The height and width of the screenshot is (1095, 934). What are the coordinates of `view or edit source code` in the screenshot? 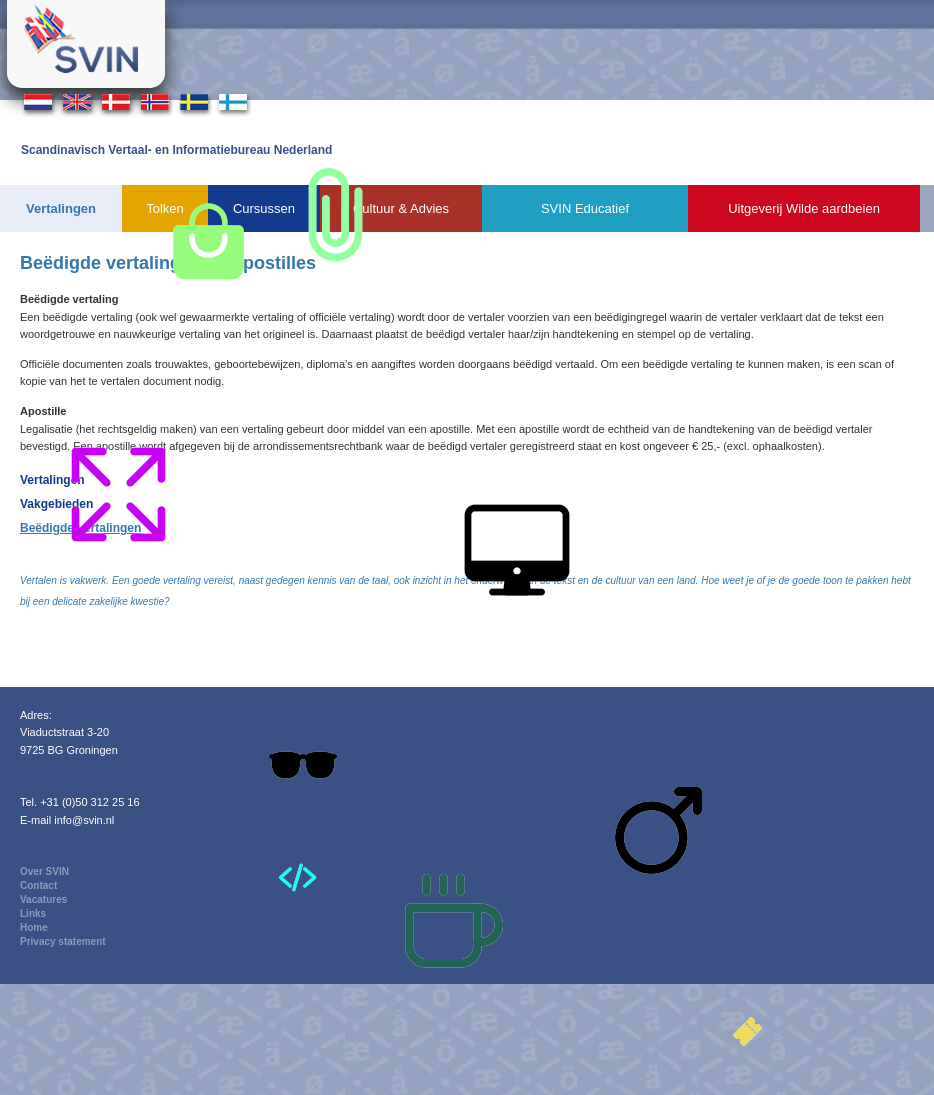 It's located at (297, 877).